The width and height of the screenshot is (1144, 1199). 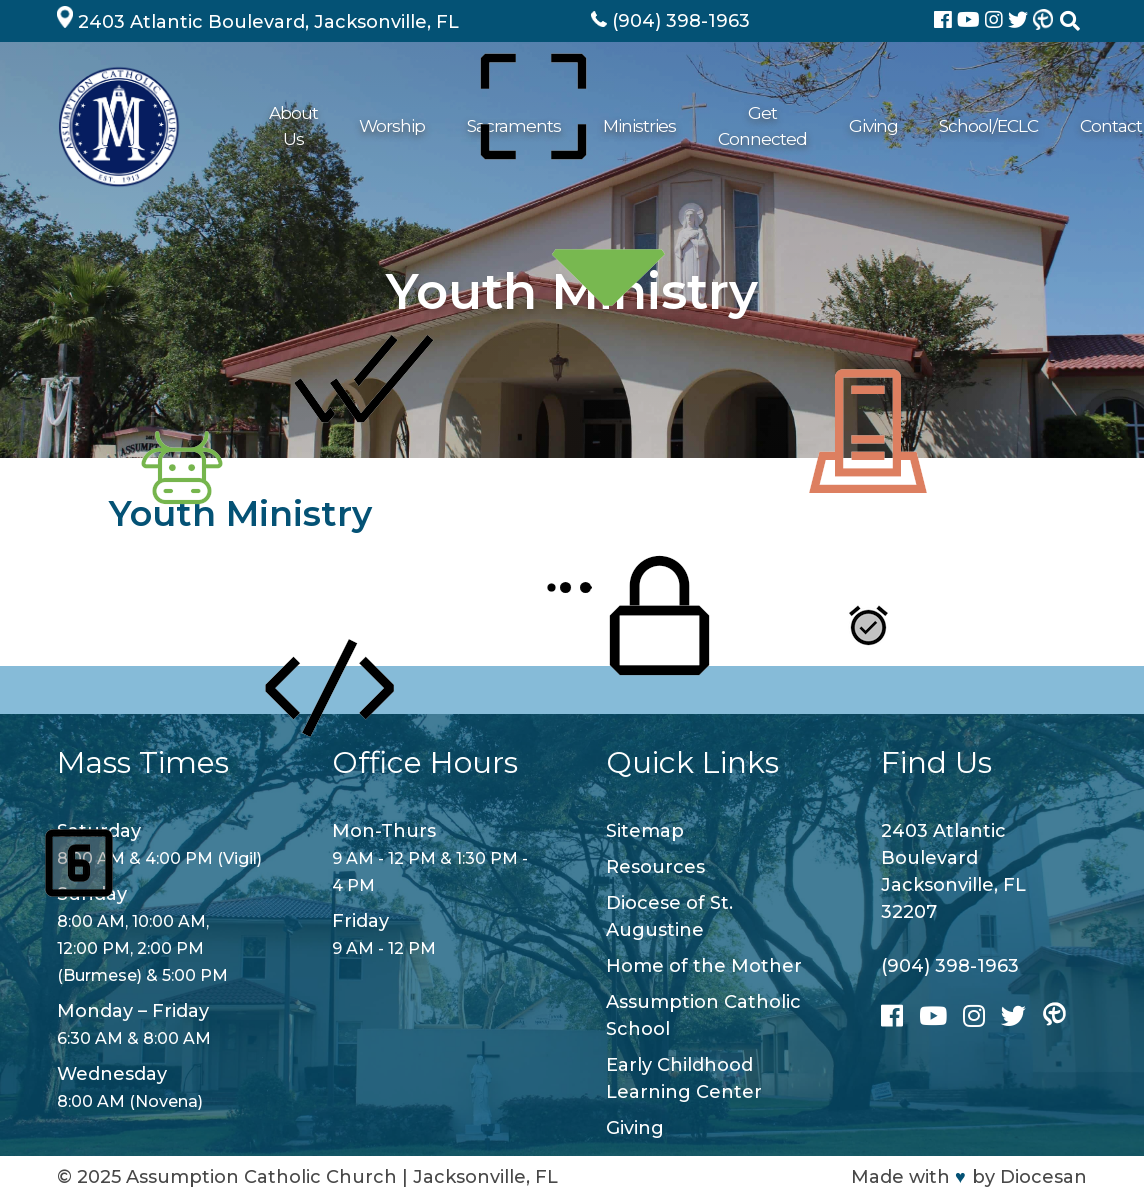 I want to click on select option number 6, so click(x=79, y=863).